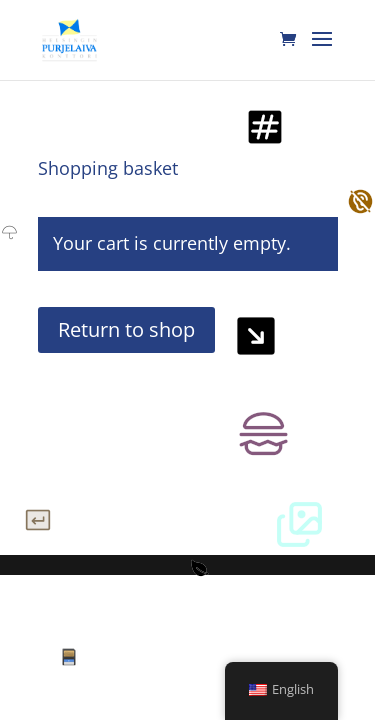 The height and width of the screenshot is (720, 375). Describe the element at coordinates (263, 434) in the screenshot. I see `food or restaurant category` at that location.